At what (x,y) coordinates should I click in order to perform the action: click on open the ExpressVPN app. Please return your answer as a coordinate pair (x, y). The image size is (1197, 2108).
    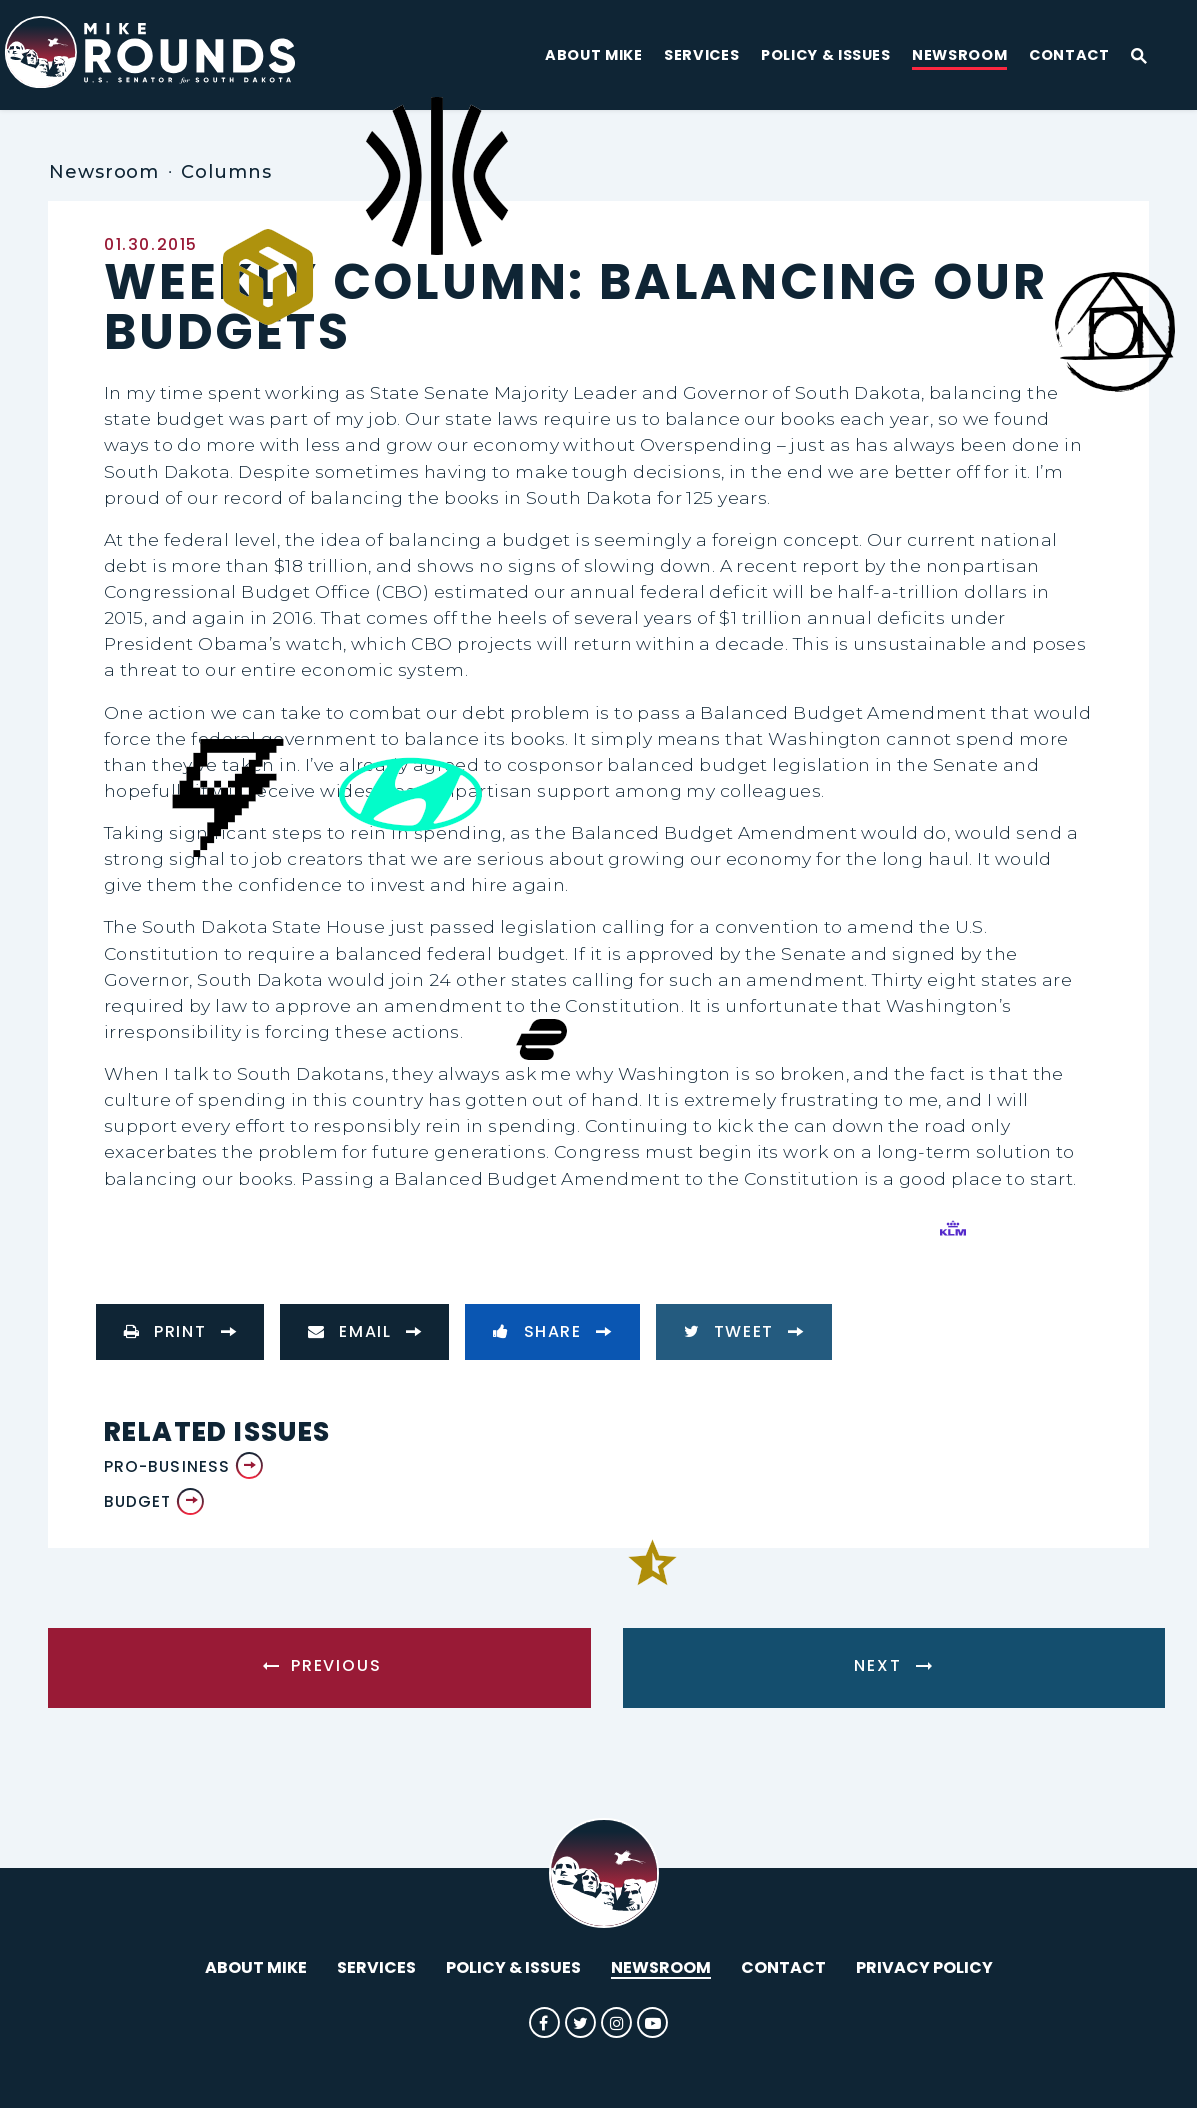
    Looking at the image, I should click on (541, 1039).